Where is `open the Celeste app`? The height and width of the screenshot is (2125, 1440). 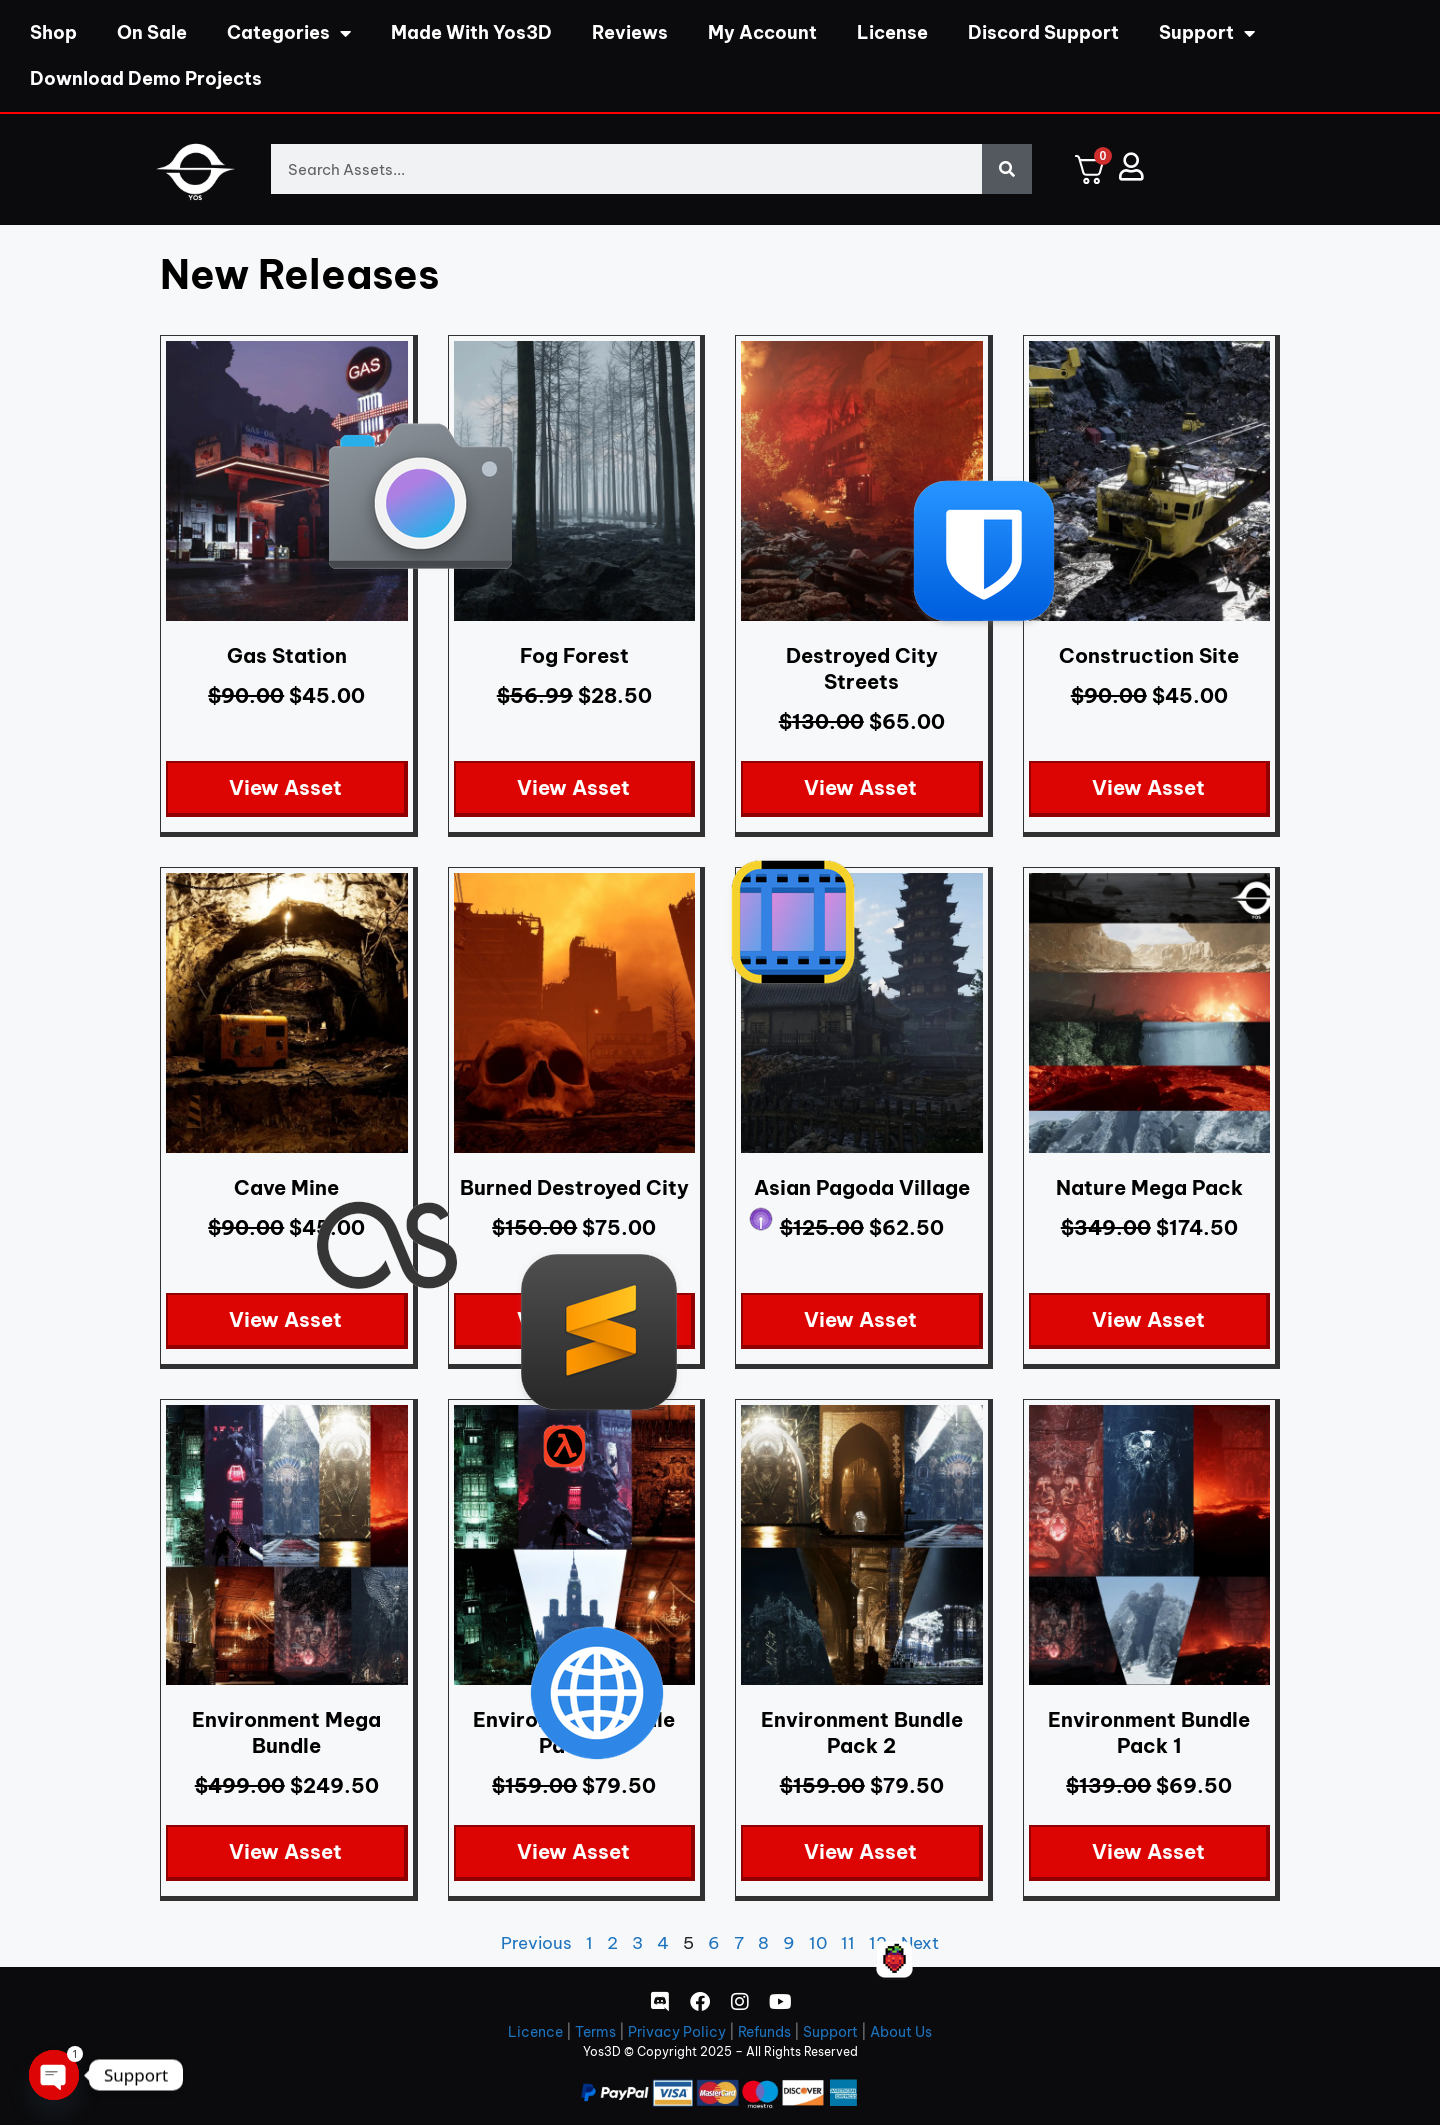
open the Celeste app is located at coordinates (894, 1959).